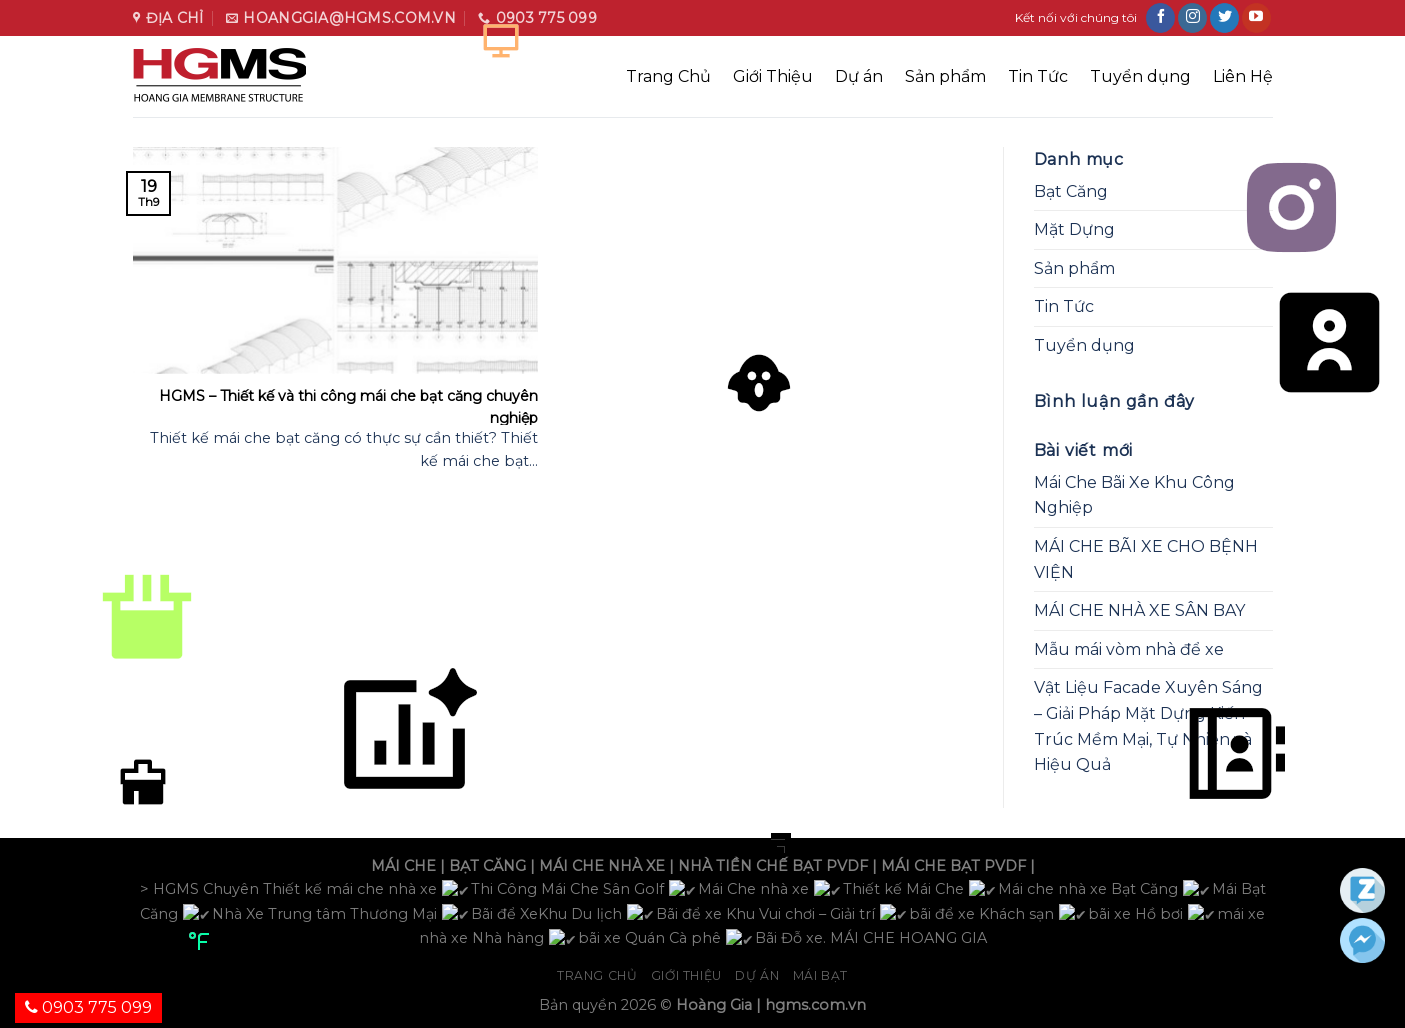 This screenshot has height=1028, width=1405. What do you see at coordinates (1291, 207) in the screenshot?
I see `open instagram app` at bounding box center [1291, 207].